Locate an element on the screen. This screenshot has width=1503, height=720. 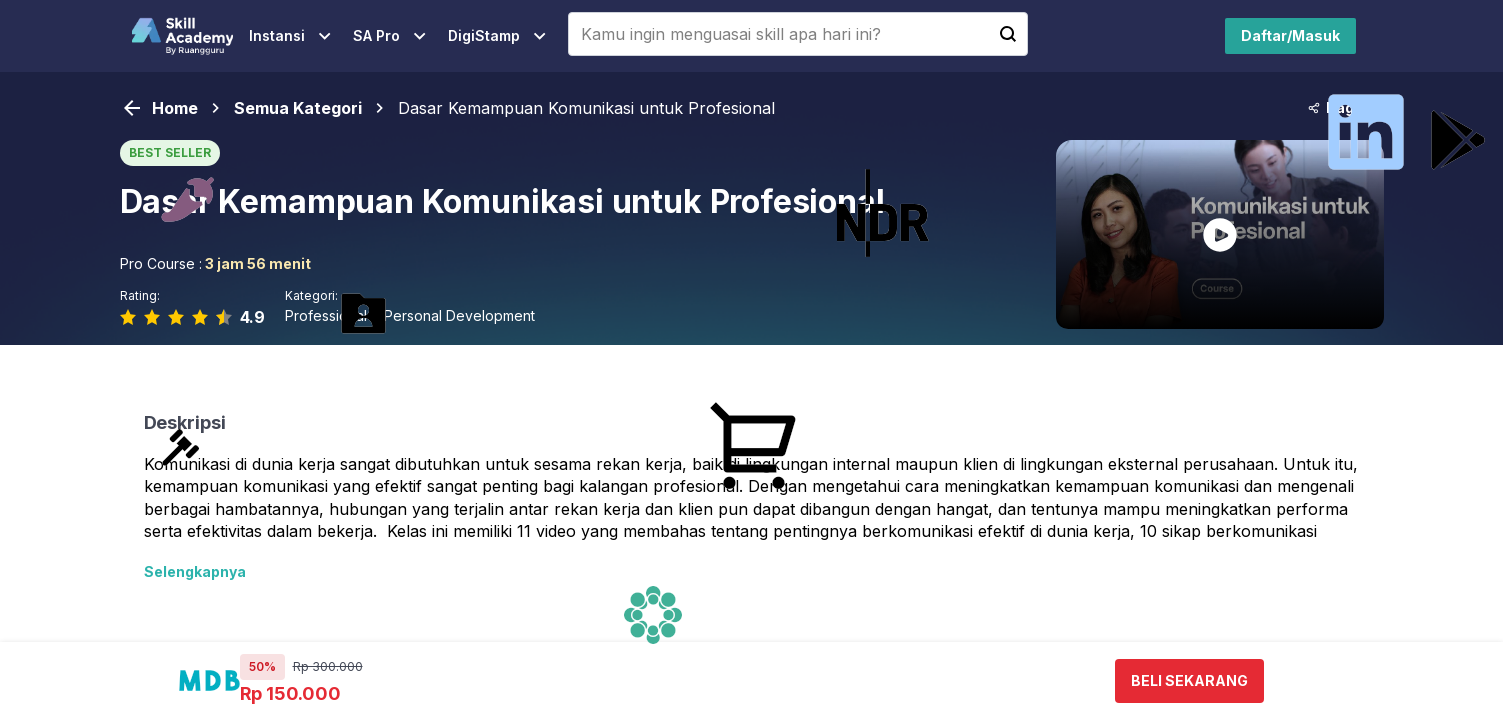
NDR (Norddeutscher Rundfunk) brand logo is located at coordinates (883, 213).